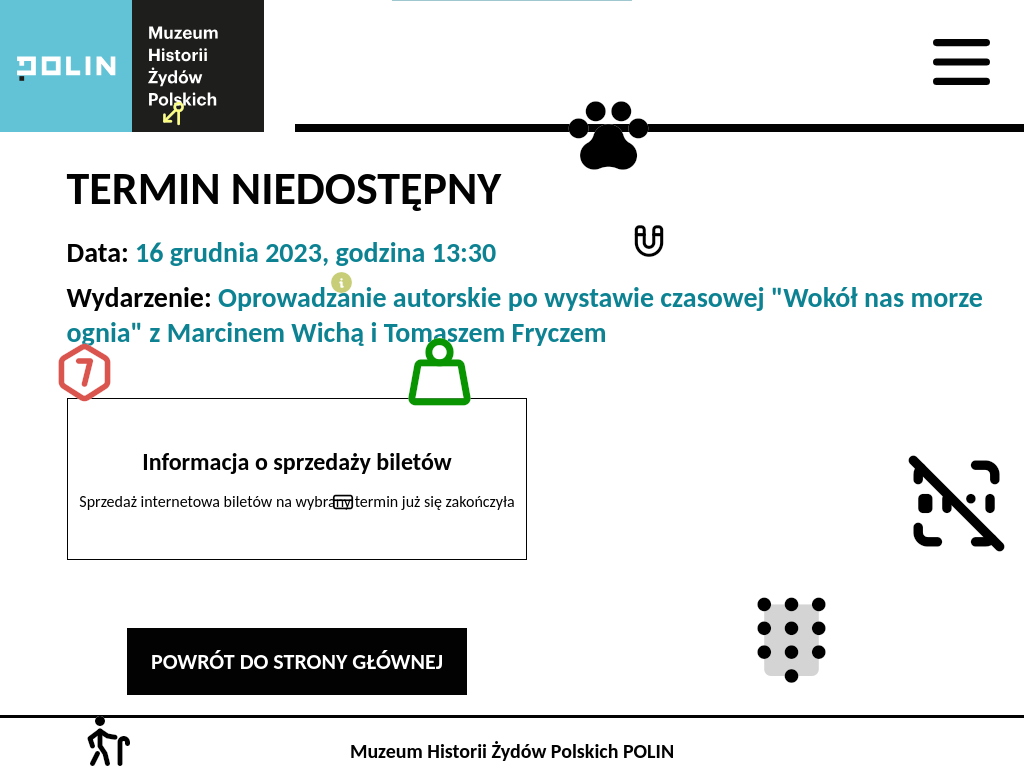 The width and height of the screenshot is (1024, 783). What do you see at coordinates (173, 113) in the screenshot?
I see `take the first left exit at the roundabout` at bounding box center [173, 113].